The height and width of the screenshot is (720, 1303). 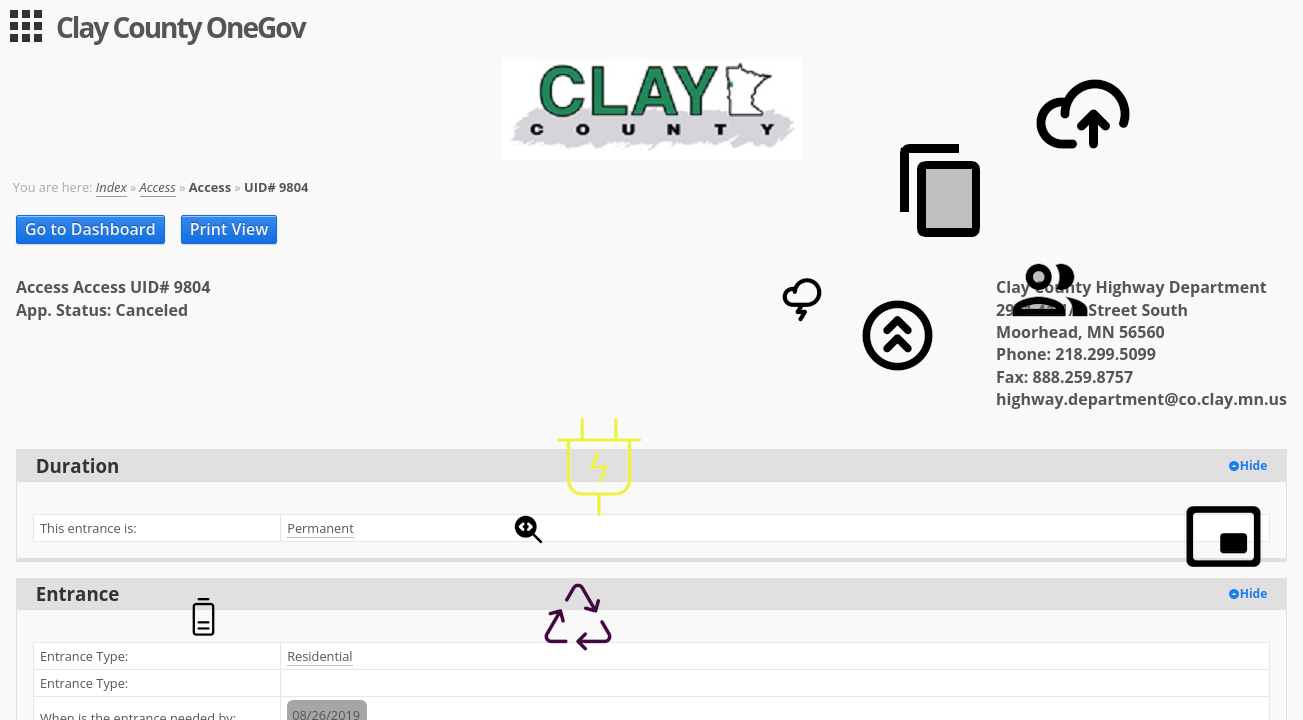 I want to click on indicates device is currently charging, so click(x=599, y=467).